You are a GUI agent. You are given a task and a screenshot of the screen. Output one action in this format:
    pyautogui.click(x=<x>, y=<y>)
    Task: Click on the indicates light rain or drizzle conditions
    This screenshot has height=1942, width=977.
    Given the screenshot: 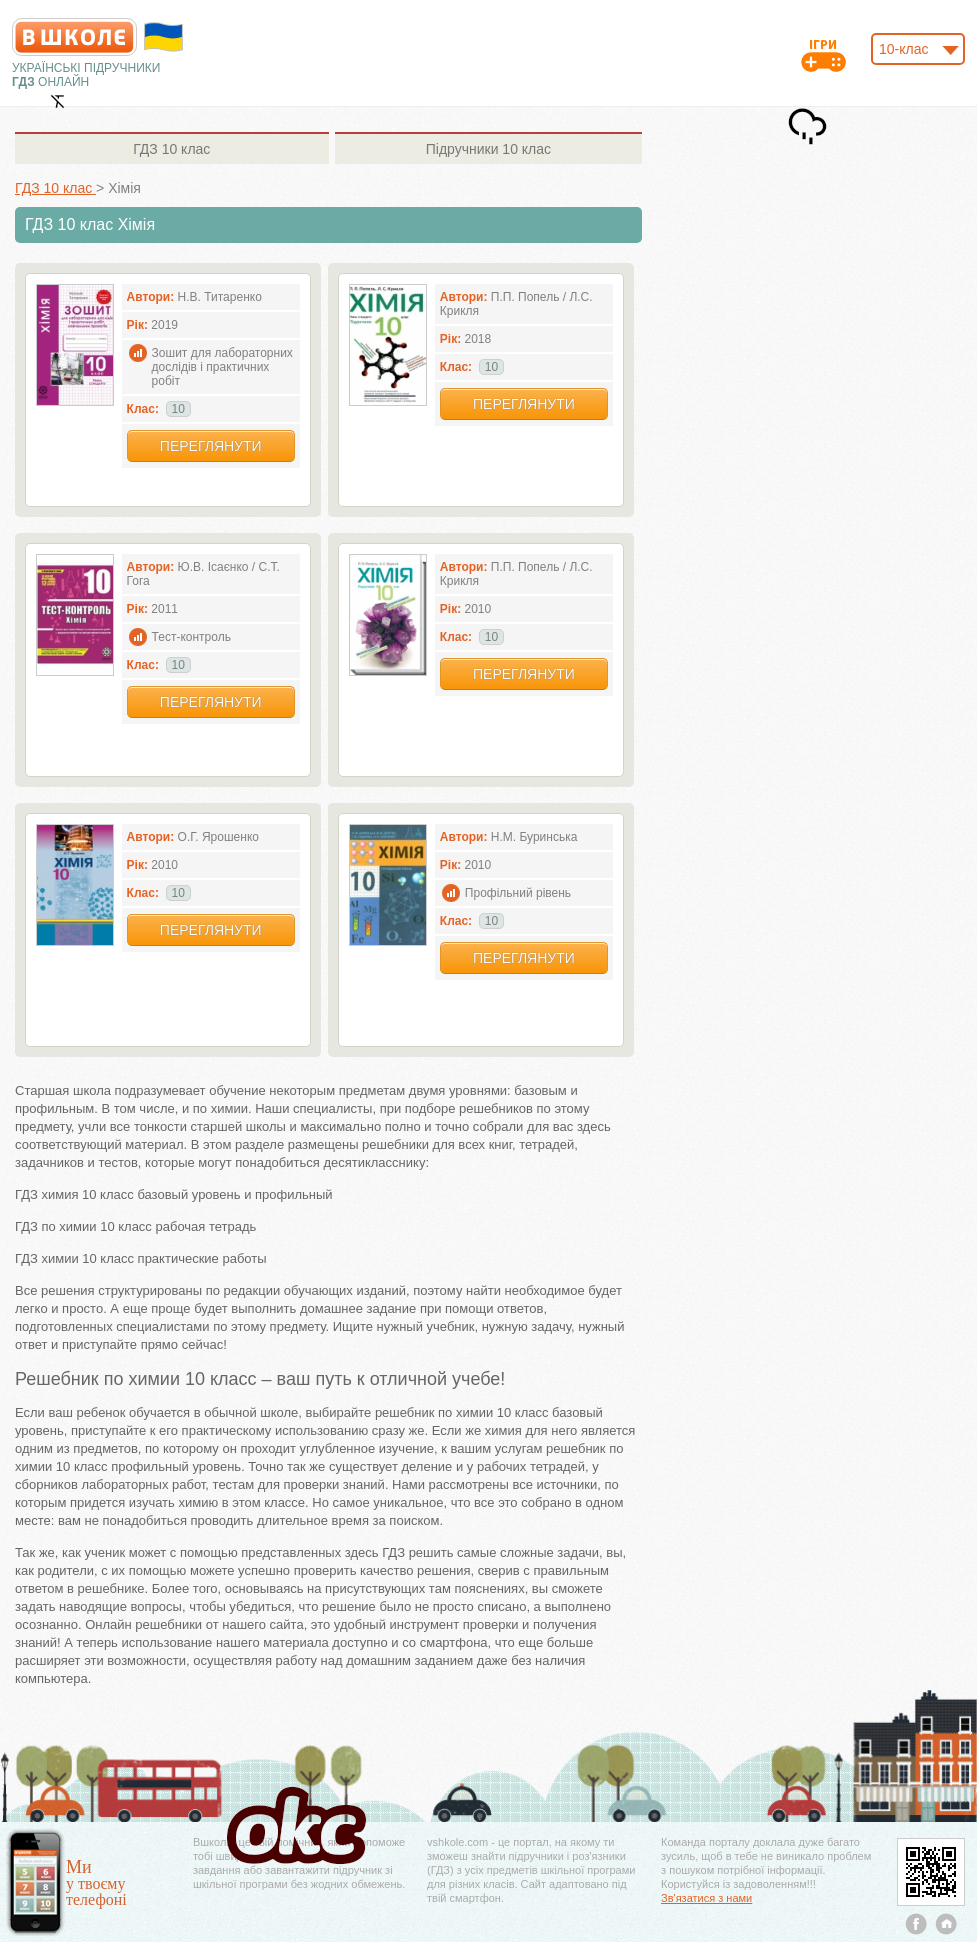 What is the action you would take?
    pyautogui.click(x=807, y=125)
    